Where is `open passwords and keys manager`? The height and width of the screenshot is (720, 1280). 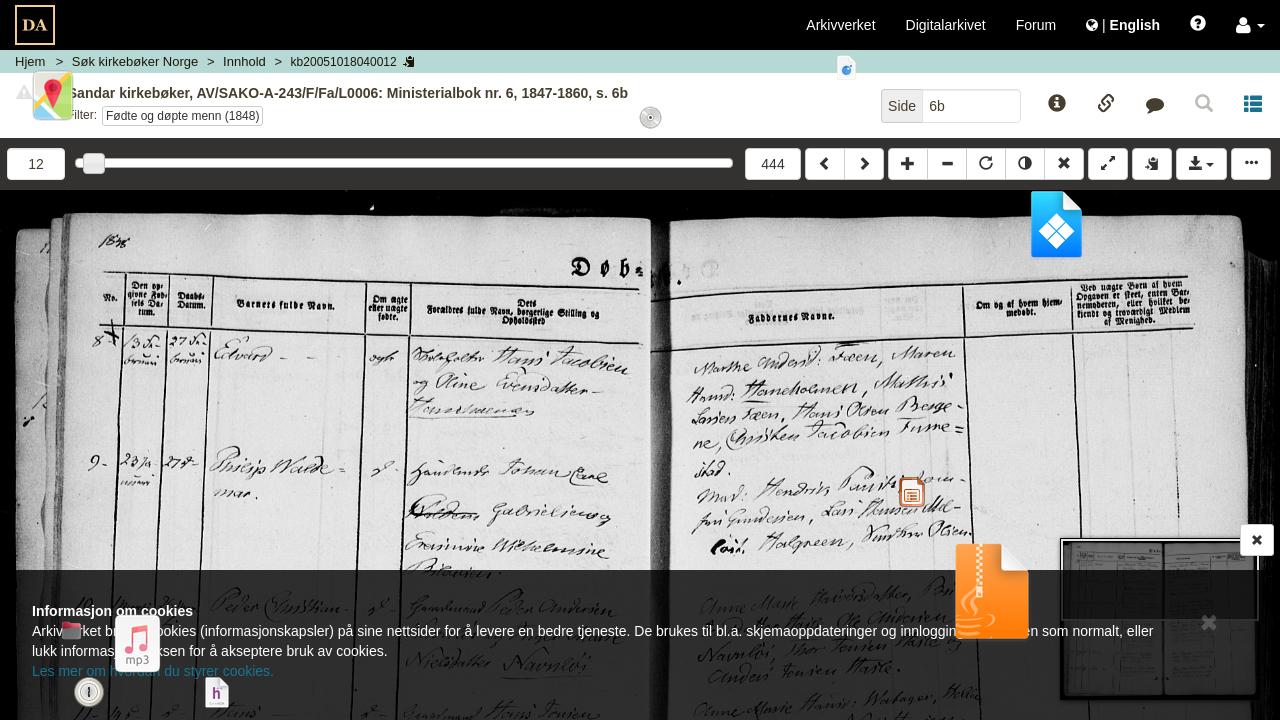 open passwords and keys manager is located at coordinates (89, 692).